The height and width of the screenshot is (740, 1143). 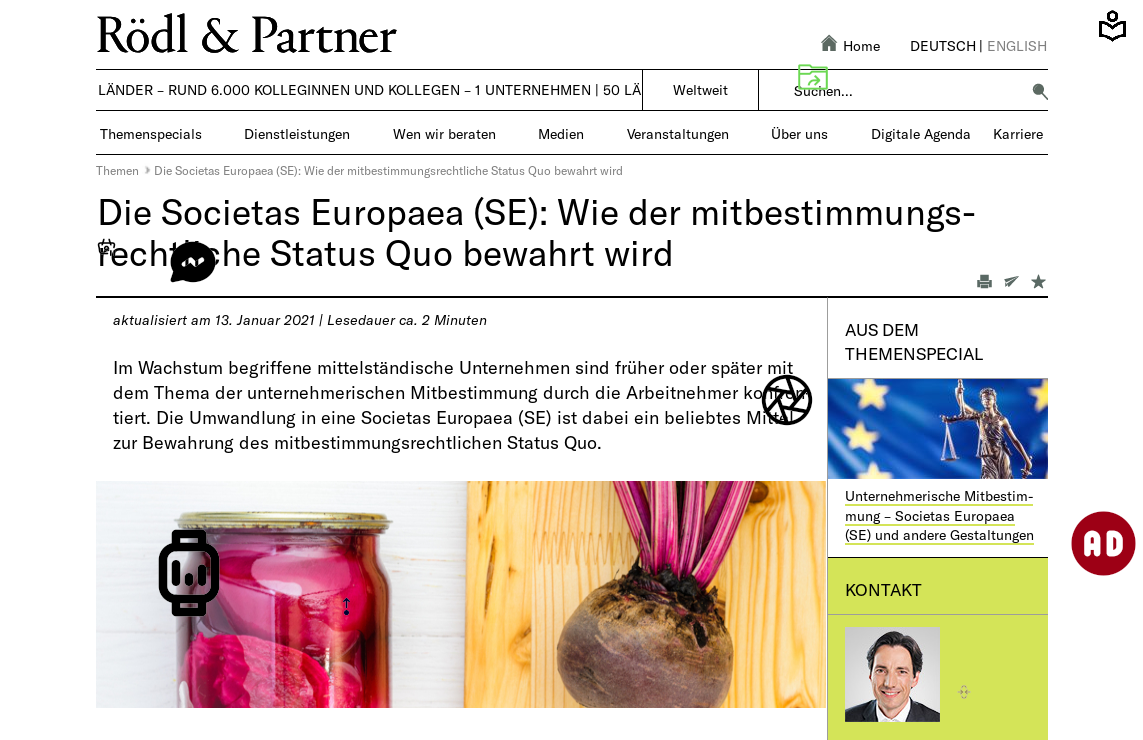 I want to click on view fitness or health statistics on smartwatch, so click(x=189, y=573).